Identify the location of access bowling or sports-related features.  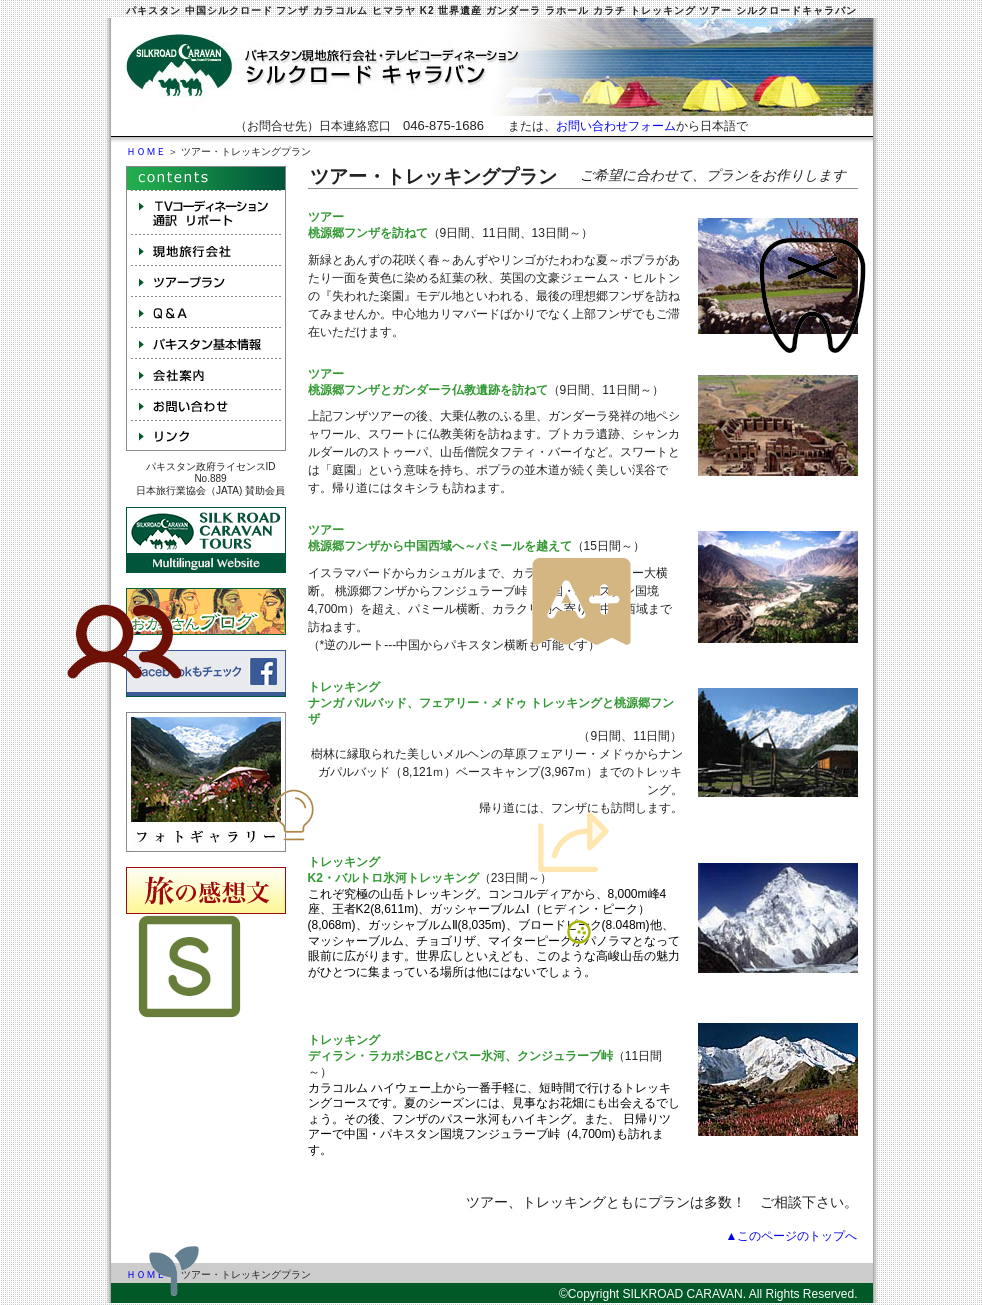
(579, 932).